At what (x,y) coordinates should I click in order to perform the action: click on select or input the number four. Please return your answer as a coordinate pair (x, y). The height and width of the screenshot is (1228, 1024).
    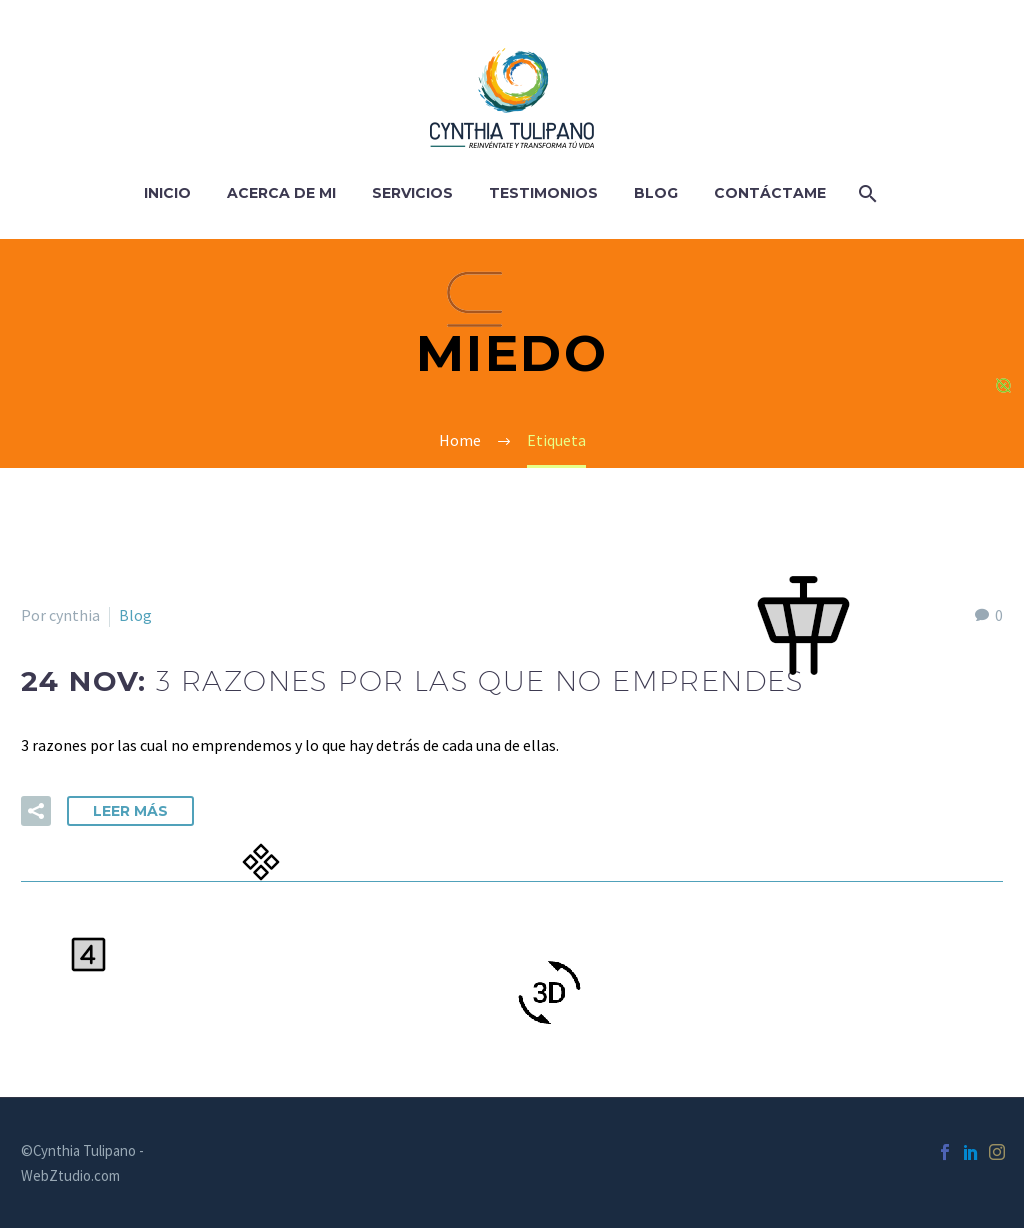
    Looking at the image, I should click on (88, 954).